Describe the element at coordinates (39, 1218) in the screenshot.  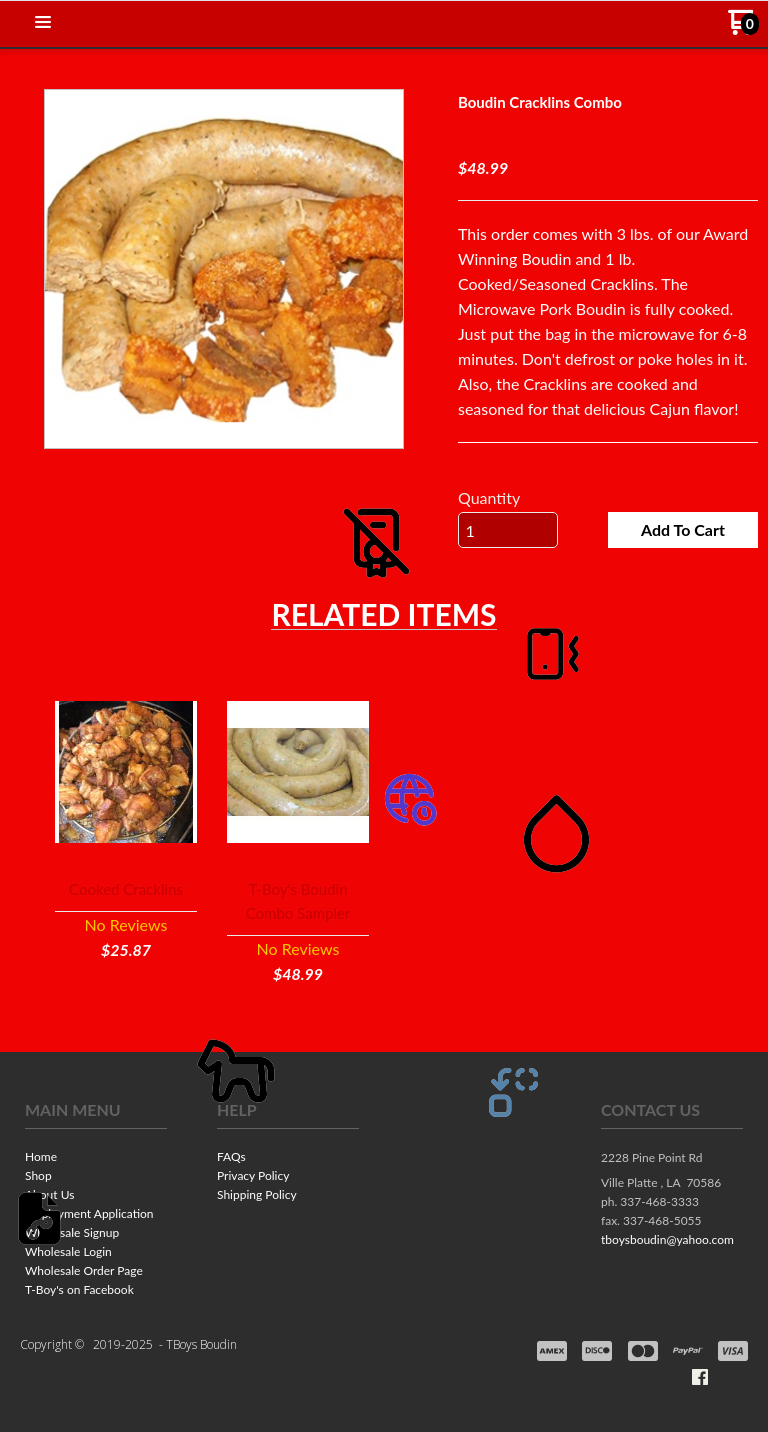
I see `open a vector graphics file` at that location.